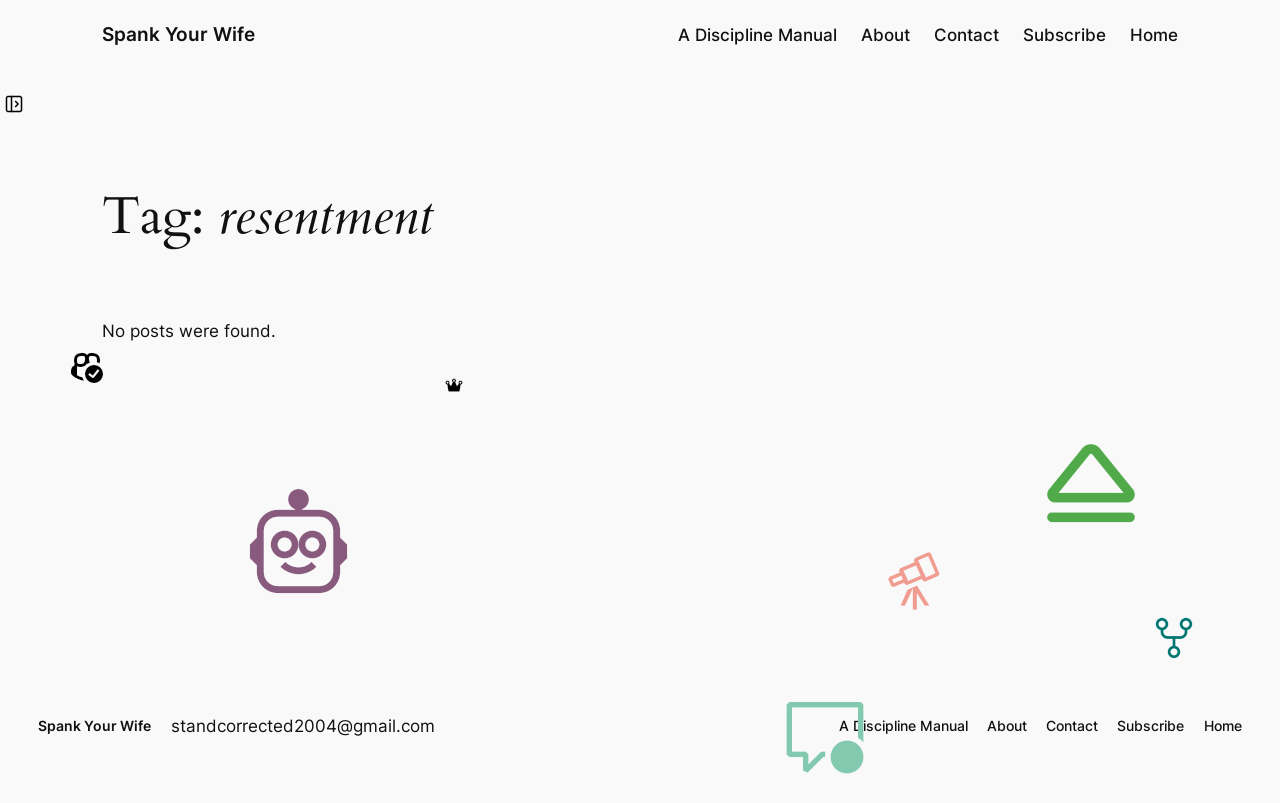 The image size is (1280, 803). I want to click on fork this repository, so click(1174, 638).